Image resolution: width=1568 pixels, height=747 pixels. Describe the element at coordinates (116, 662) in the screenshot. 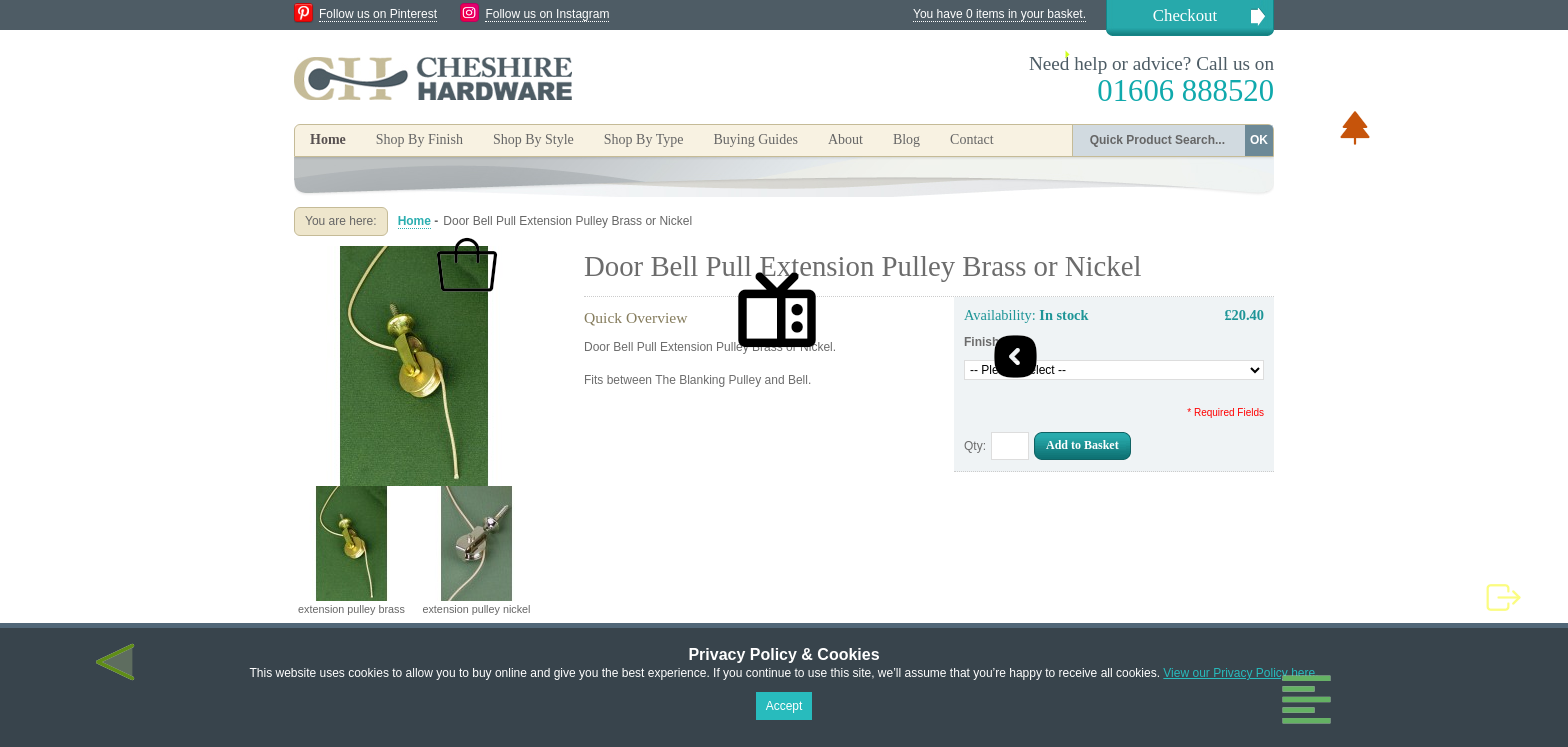

I see `navigate back to the previous screen` at that location.